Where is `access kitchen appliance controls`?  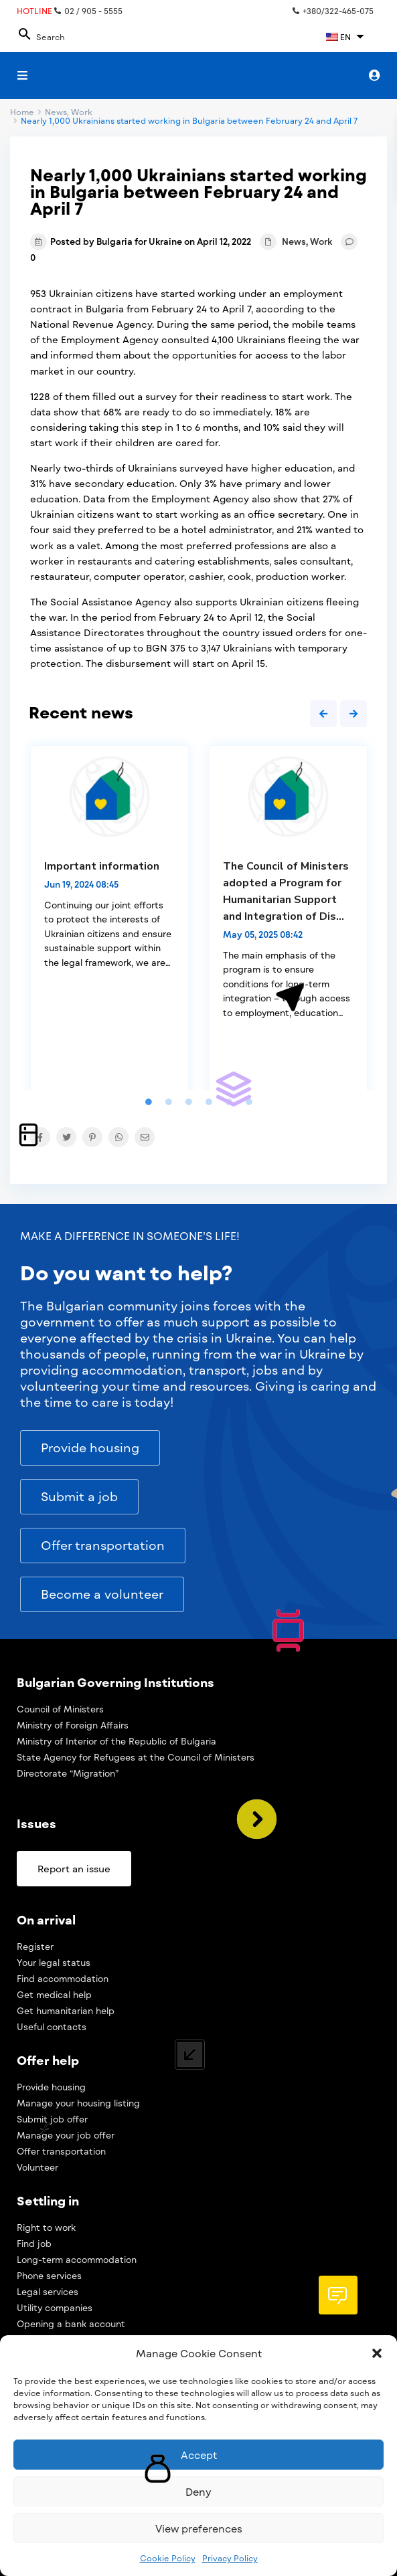 access kitchen appliance controls is located at coordinates (28, 1134).